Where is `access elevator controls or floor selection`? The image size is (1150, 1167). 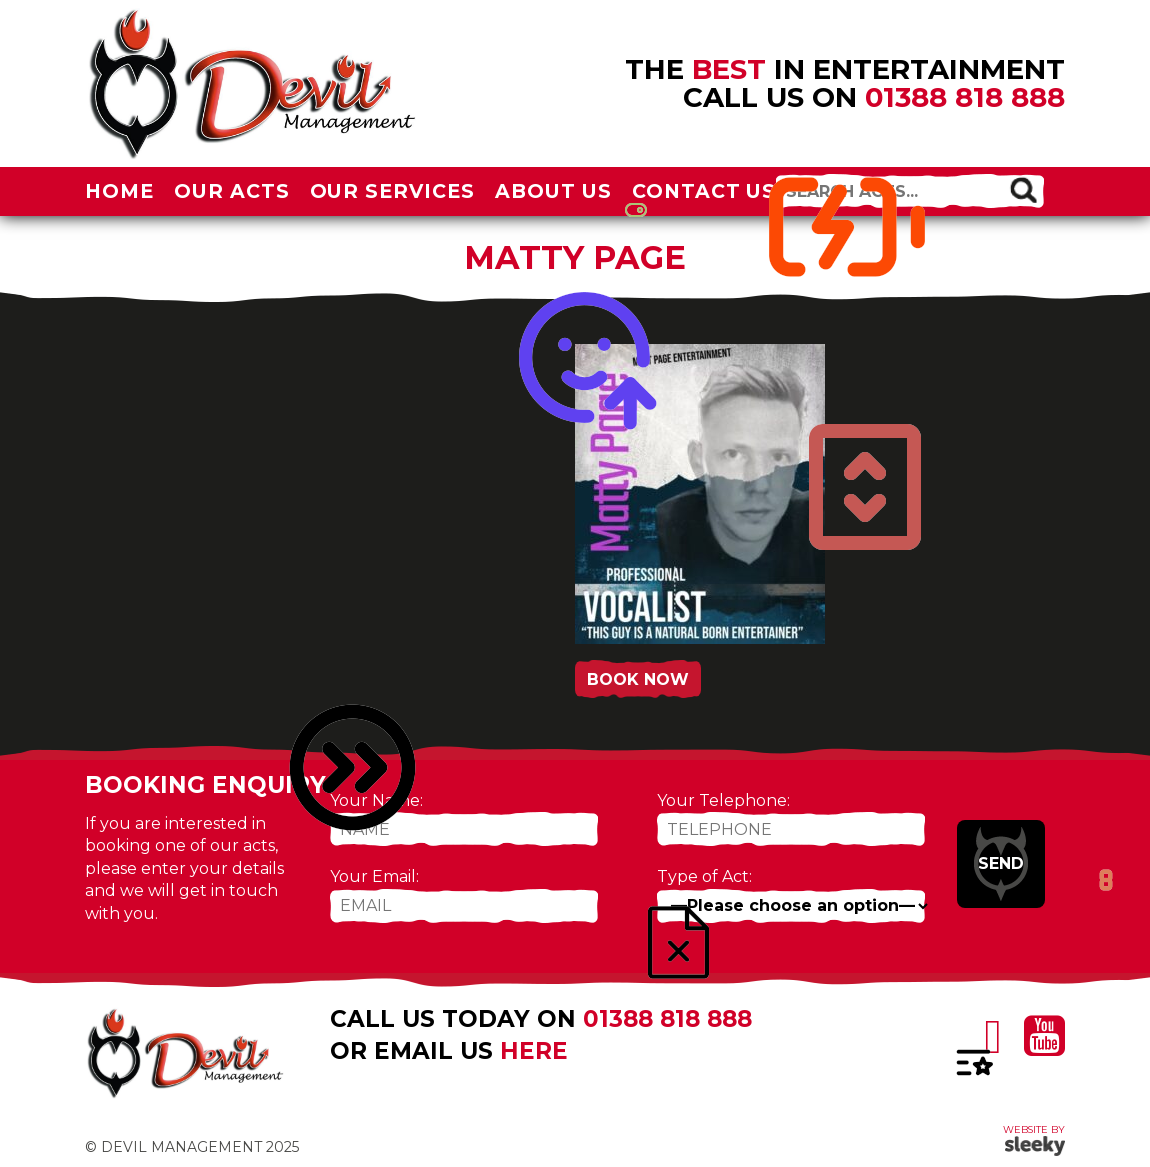
access elevator controls or floor selection is located at coordinates (865, 487).